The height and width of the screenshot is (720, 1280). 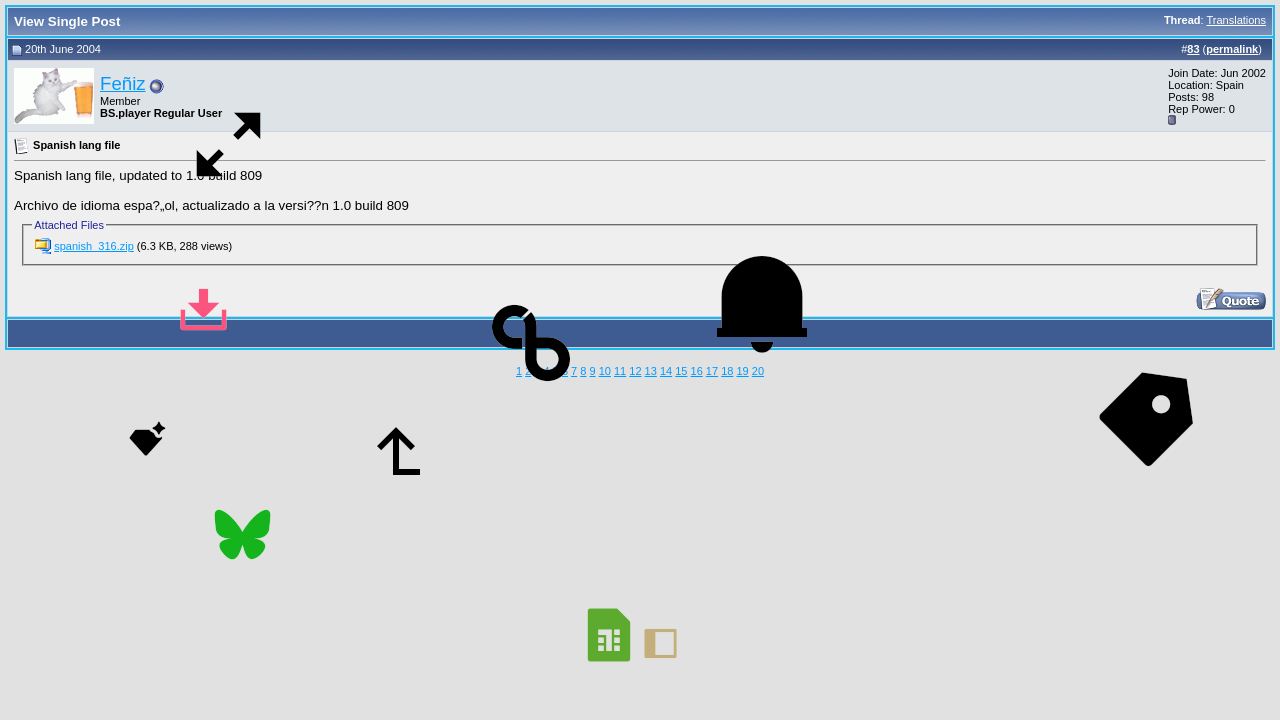 What do you see at coordinates (147, 439) in the screenshot?
I see `indicates premium or pro membership status` at bounding box center [147, 439].